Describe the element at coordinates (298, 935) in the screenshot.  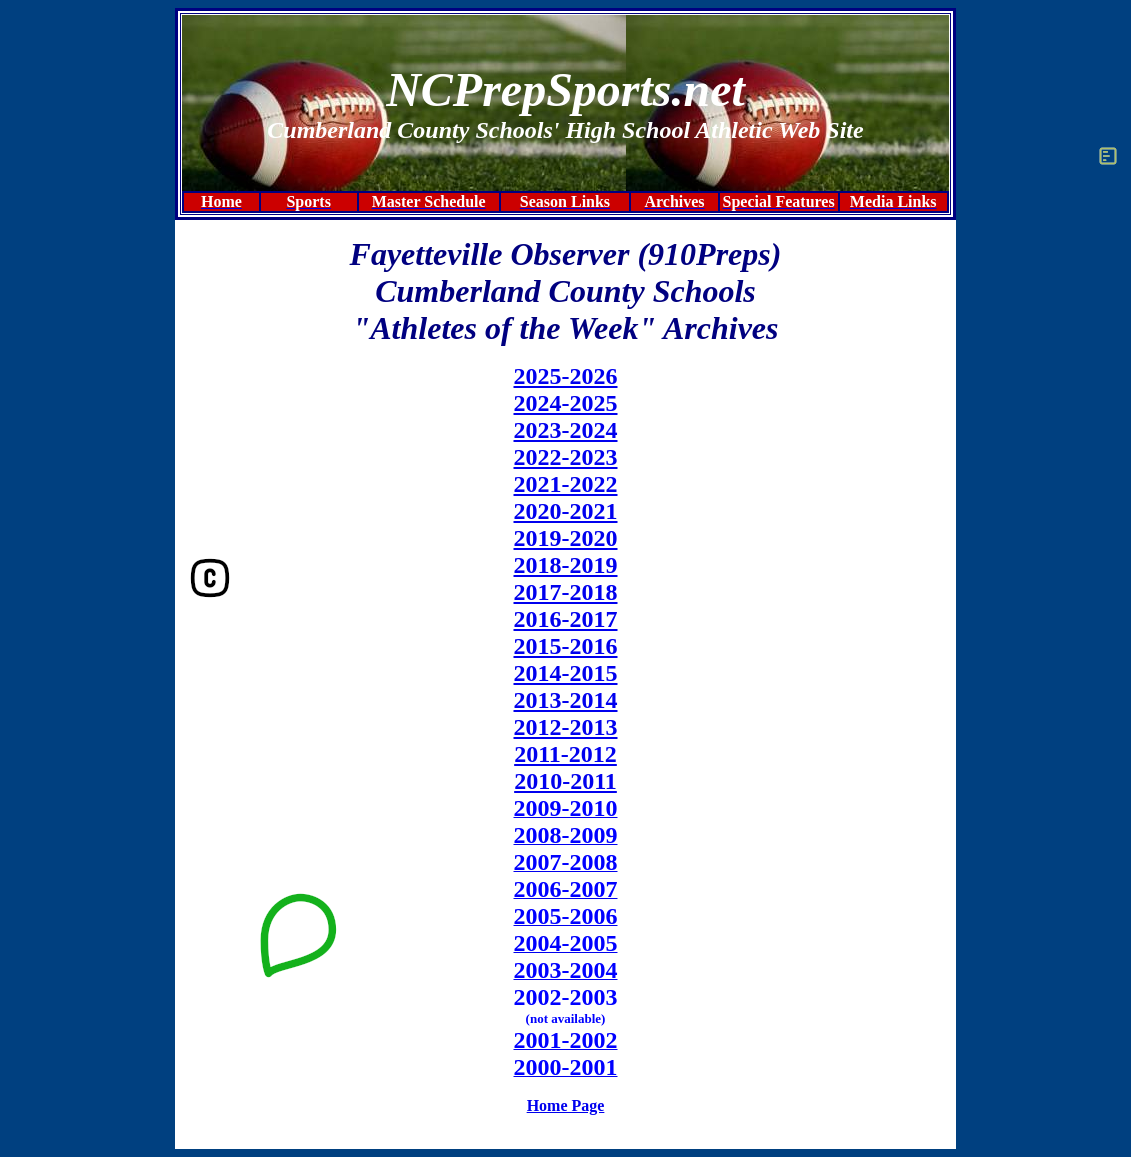
I see `open the Storytel audiobook app` at that location.